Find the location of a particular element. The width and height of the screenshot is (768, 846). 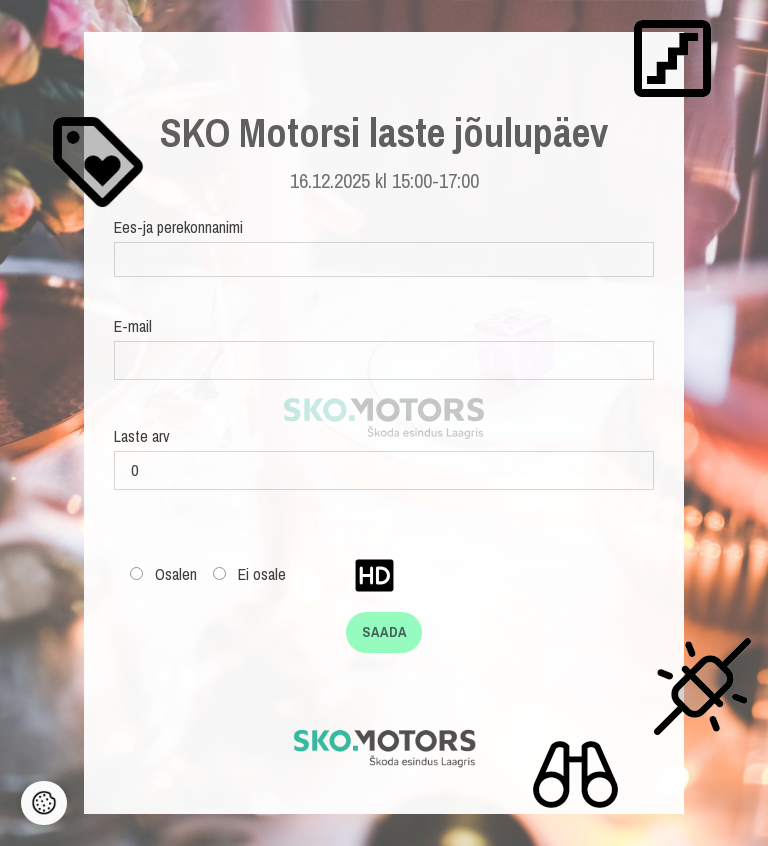

indicates high-definition video quality is located at coordinates (374, 575).